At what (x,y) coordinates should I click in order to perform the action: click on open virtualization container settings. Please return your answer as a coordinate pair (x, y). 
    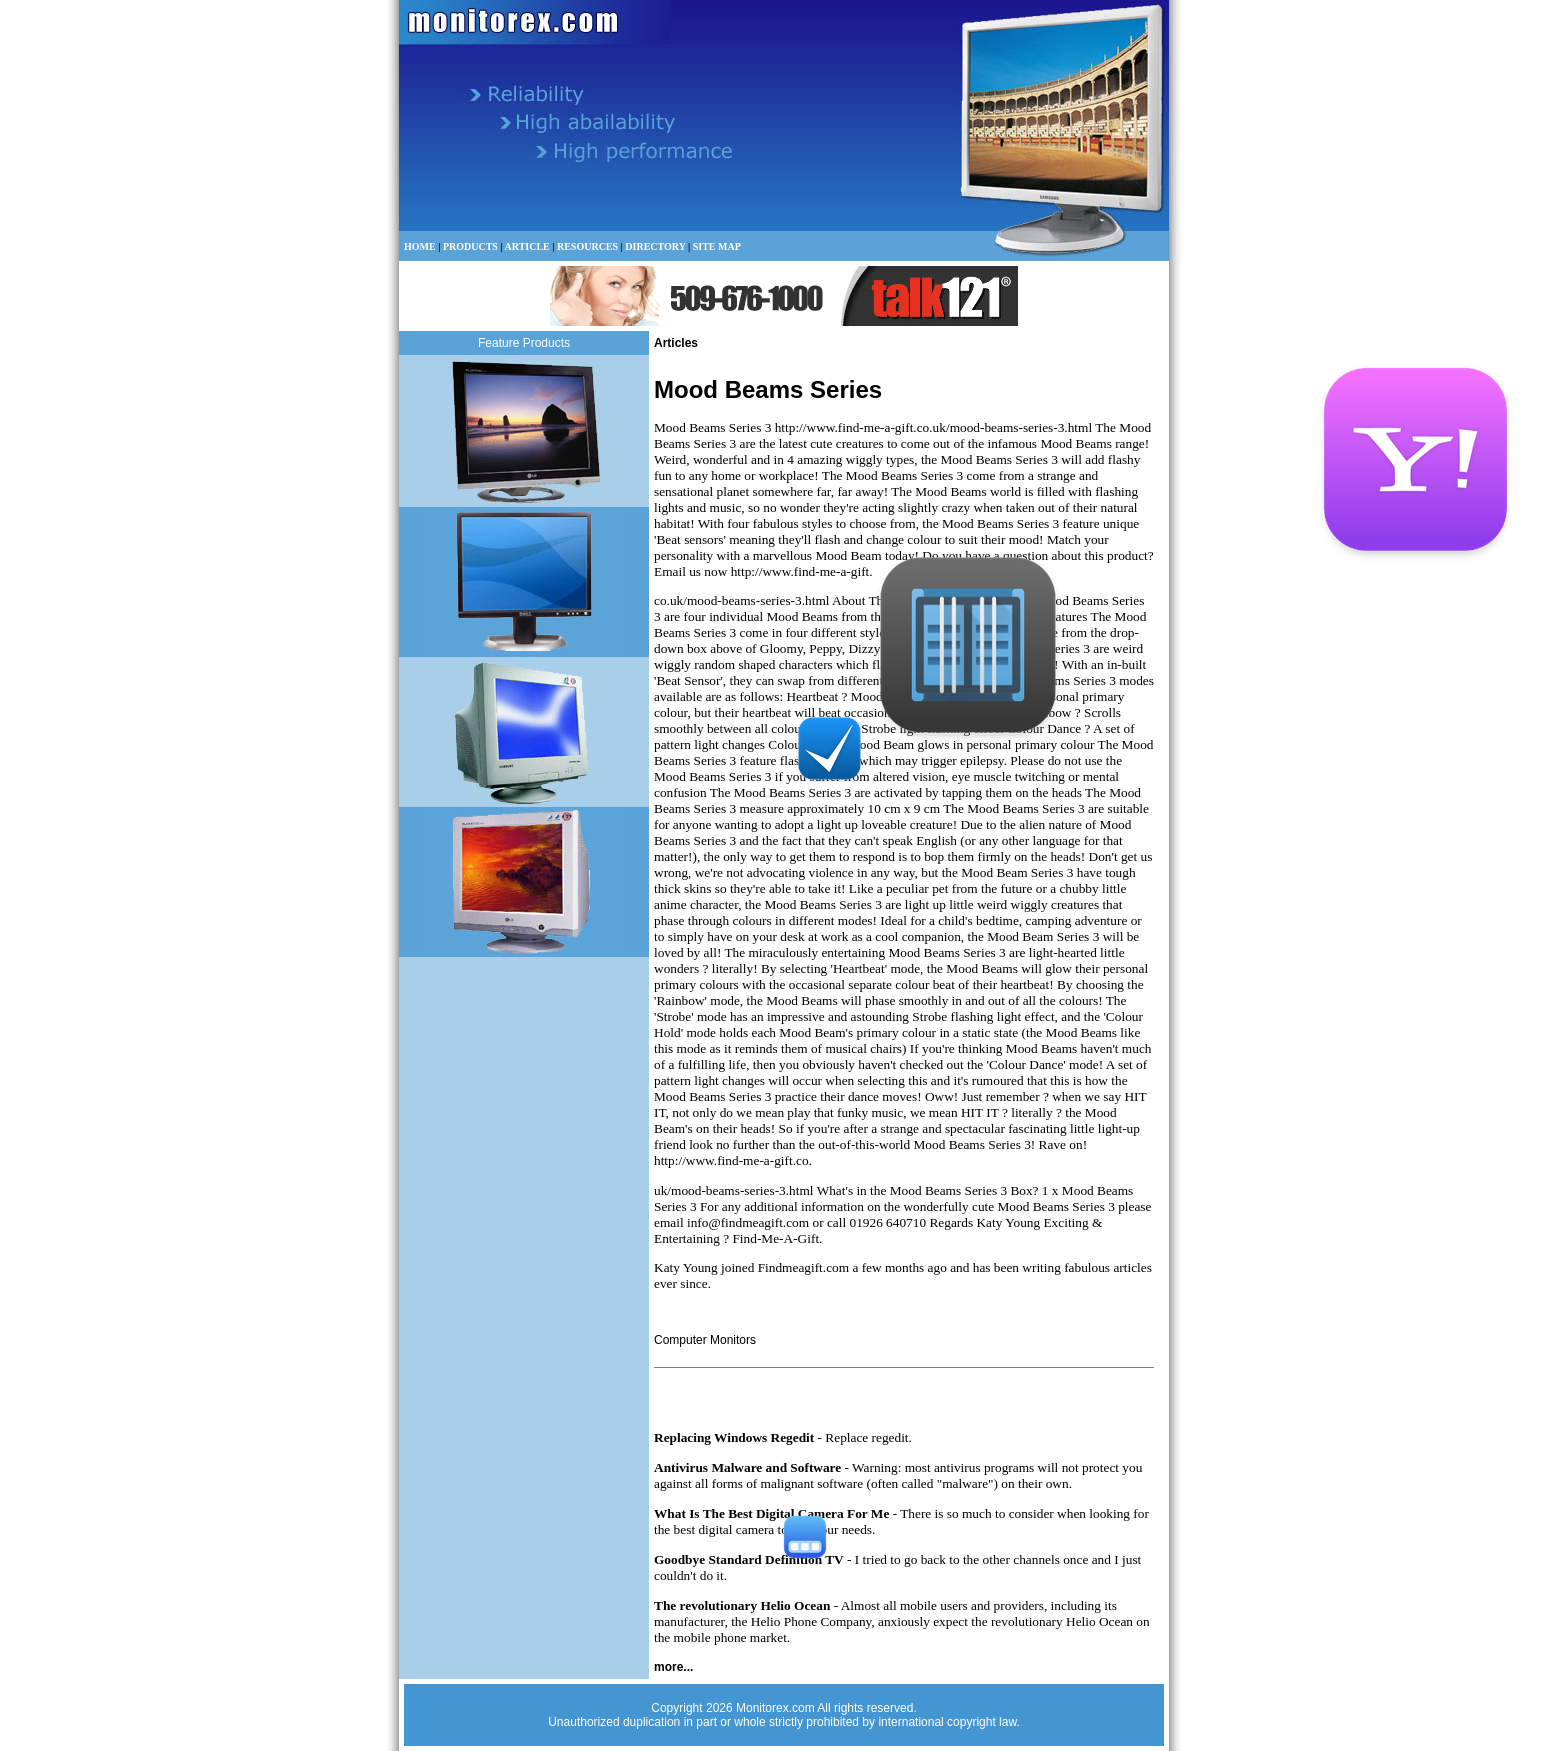
    Looking at the image, I should click on (968, 645).